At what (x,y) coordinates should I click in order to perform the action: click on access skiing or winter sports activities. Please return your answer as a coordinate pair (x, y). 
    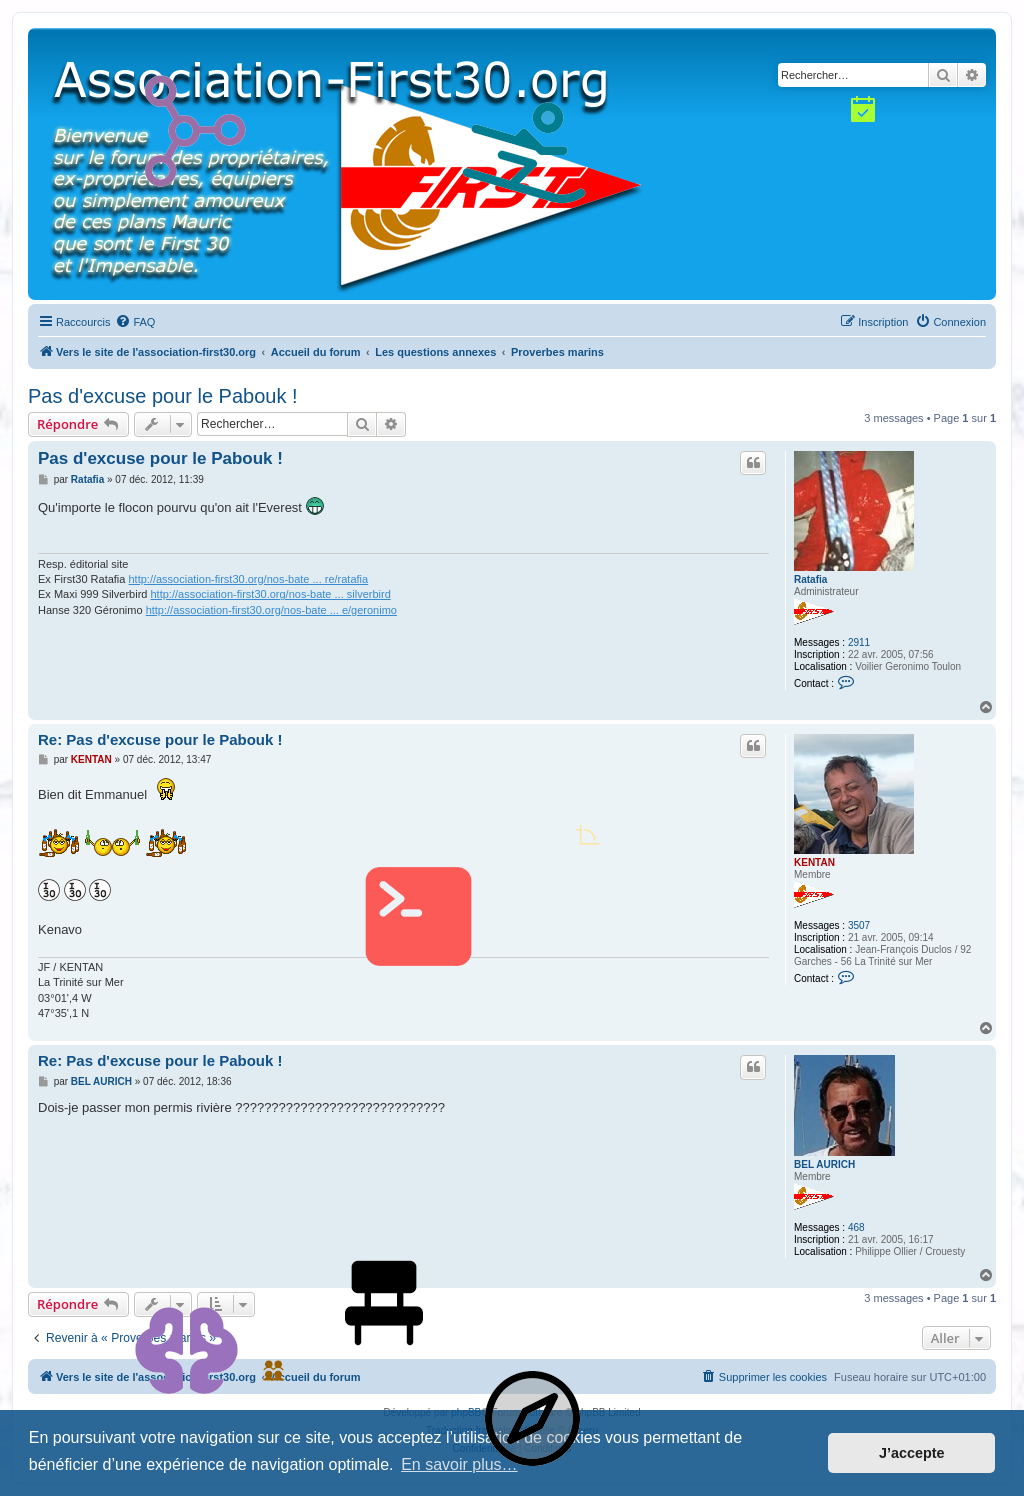
    Looking at the image, I should click on (524, 155).